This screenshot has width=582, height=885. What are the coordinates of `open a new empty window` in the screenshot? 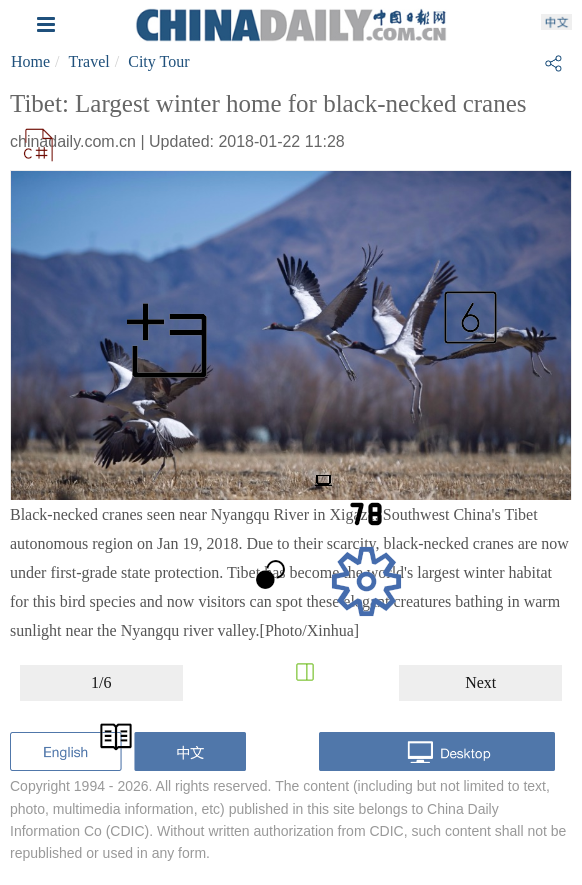 It's located at (169, 340).